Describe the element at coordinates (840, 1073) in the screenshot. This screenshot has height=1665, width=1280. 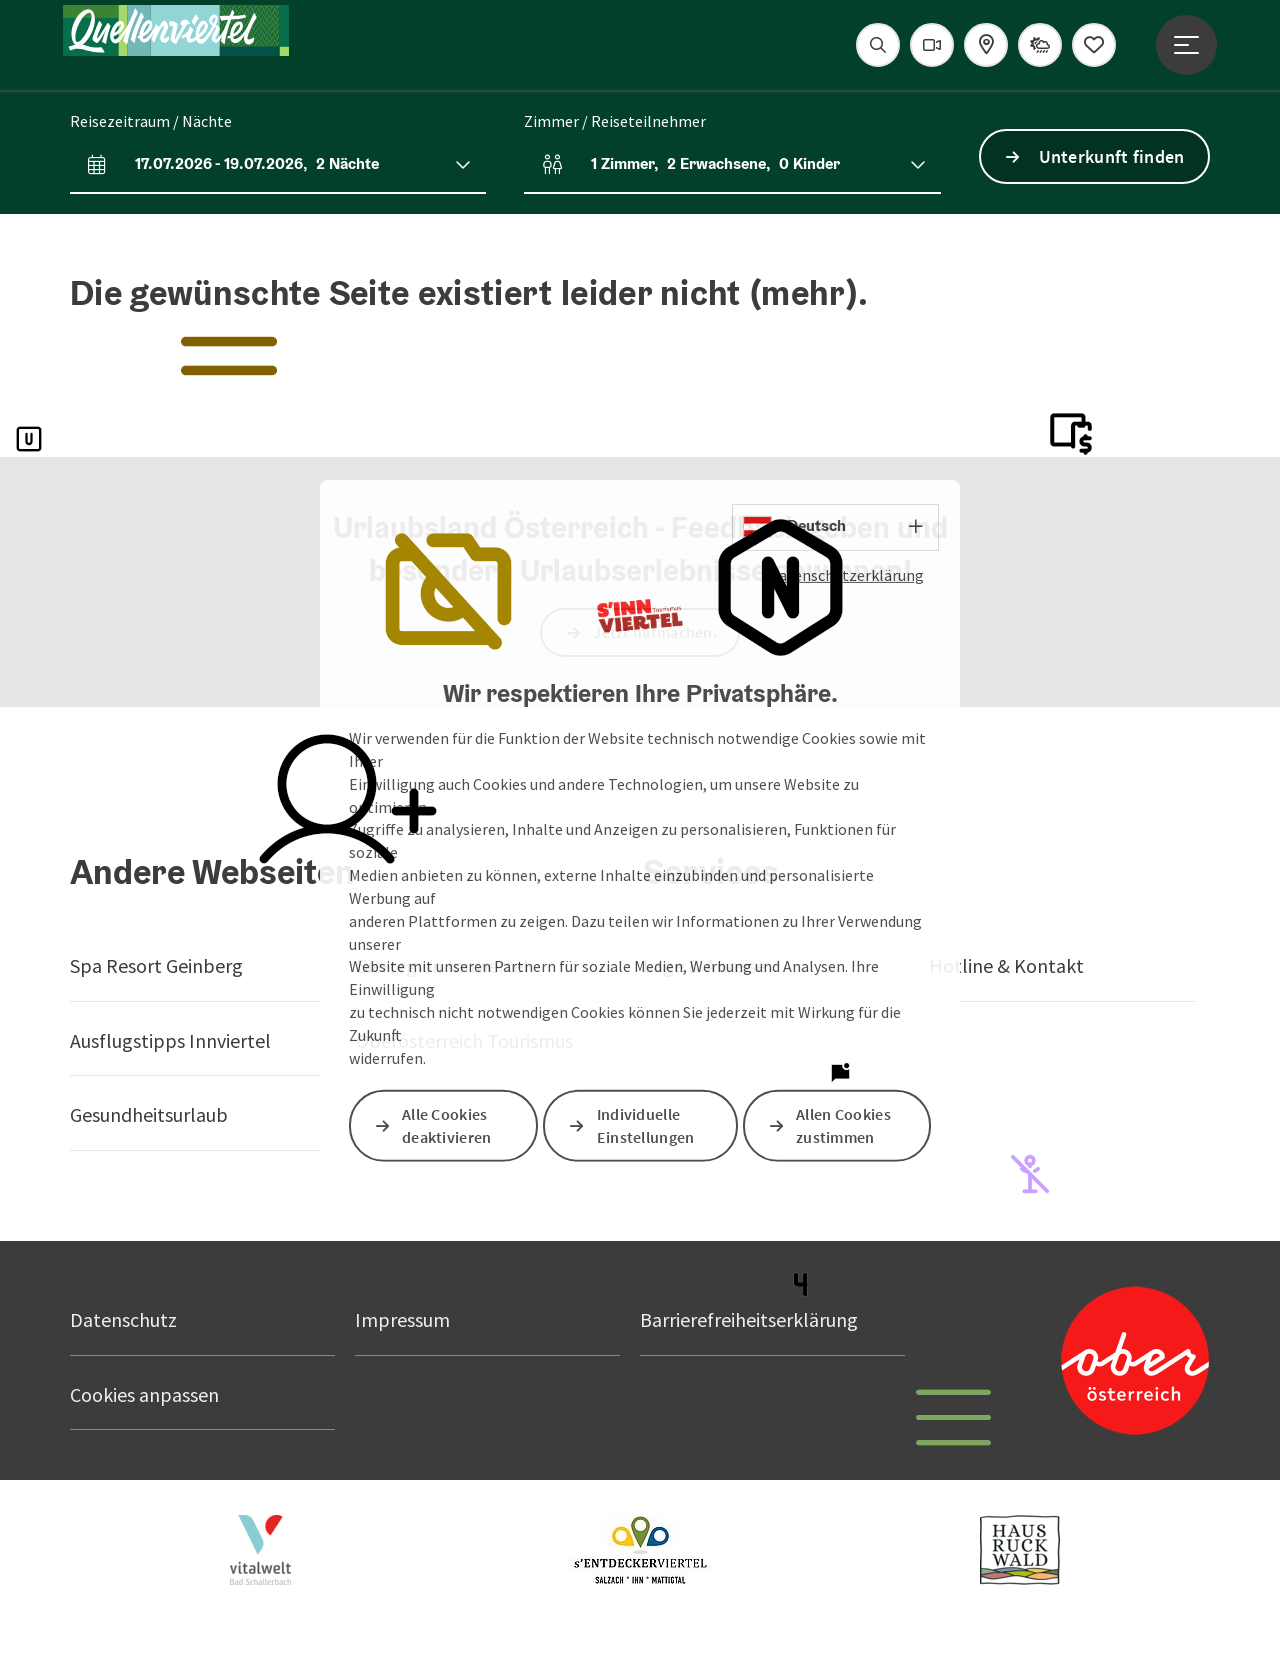
I see `indicates unread messages in chat` at that location.